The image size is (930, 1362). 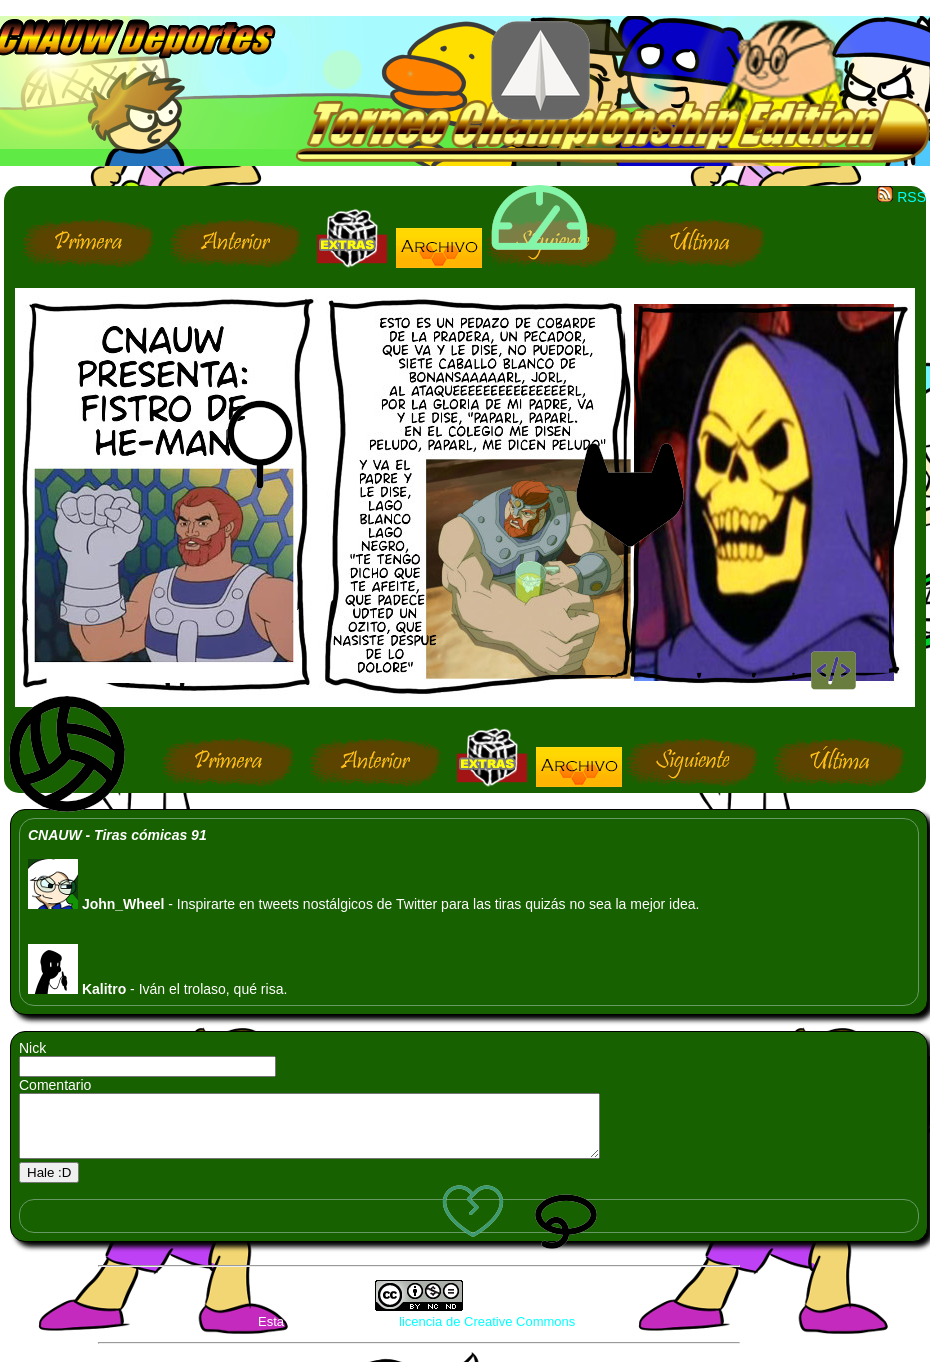 I want to click on send or share content, so click(x=540, y=70).